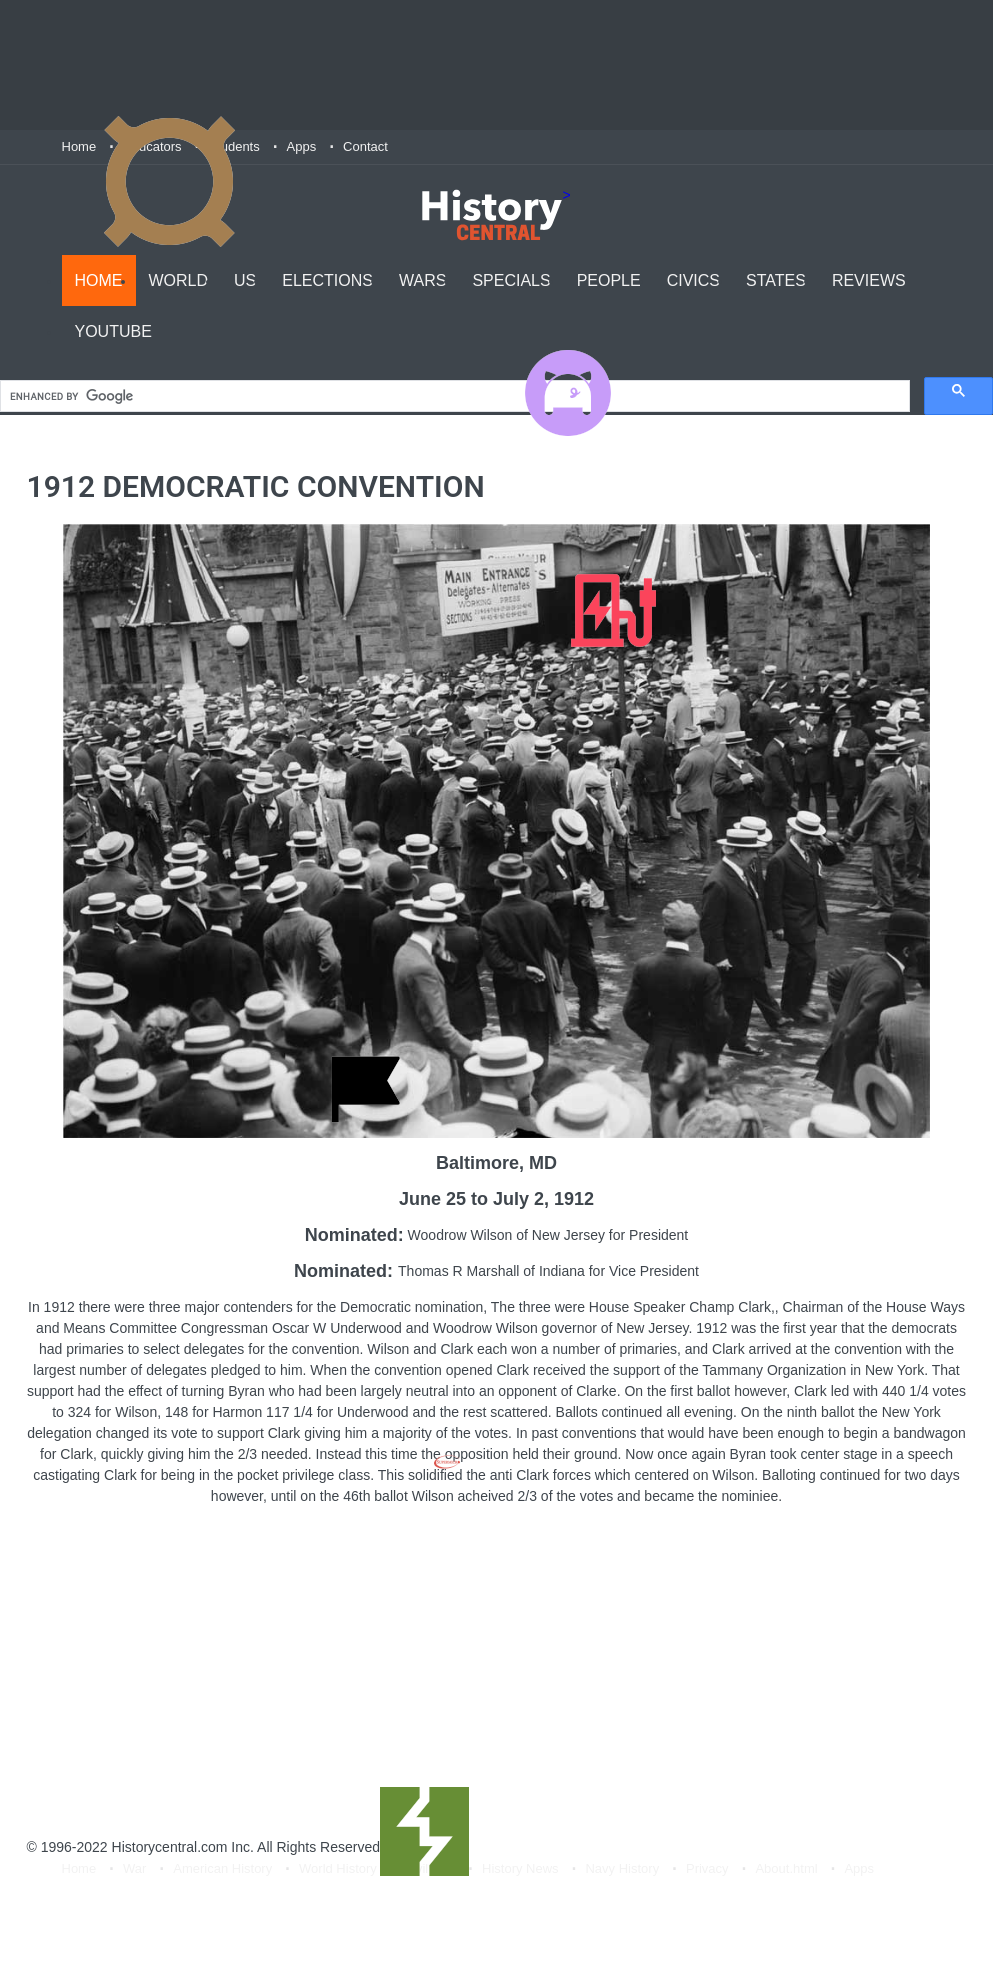 The height and width of the screenshot is (1969, 993). What do you see at coordinates (366, 1087) in the screenshot?
I see `flag or mark an item for follow-up` at bounding box center [366, 1087].